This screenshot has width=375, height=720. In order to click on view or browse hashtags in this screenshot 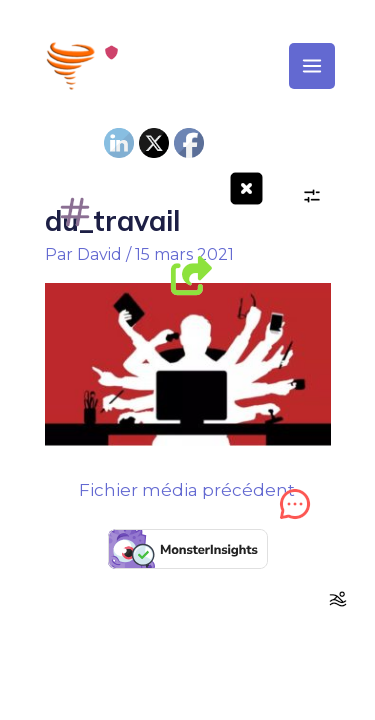, I will do `click(75, 212)`.